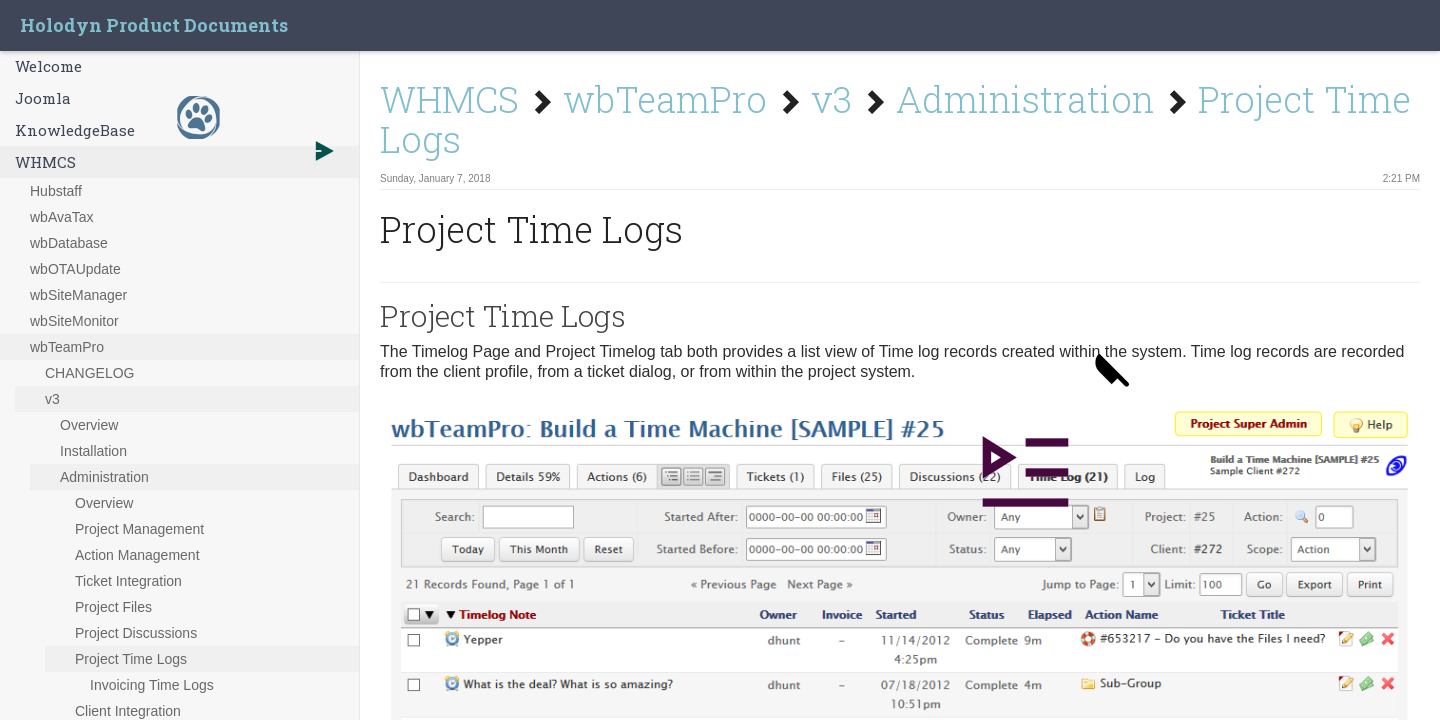 The height and width of the screenshot is (720, 1440). Describe the element at coordinates (198, 117) in the screenshot. I see `visit Furry Network social platform` at that location.